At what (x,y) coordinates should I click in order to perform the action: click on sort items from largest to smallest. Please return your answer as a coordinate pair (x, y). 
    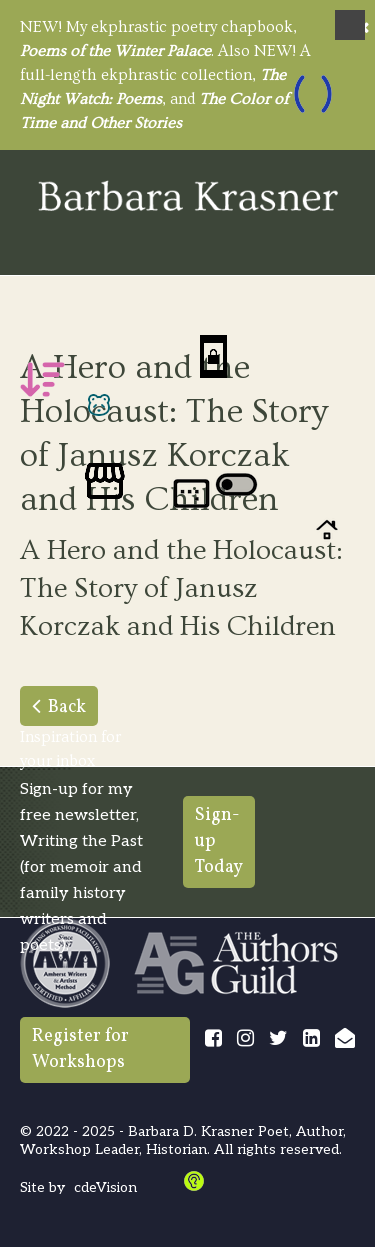
    Looking at the image, I should click on (42, 379).